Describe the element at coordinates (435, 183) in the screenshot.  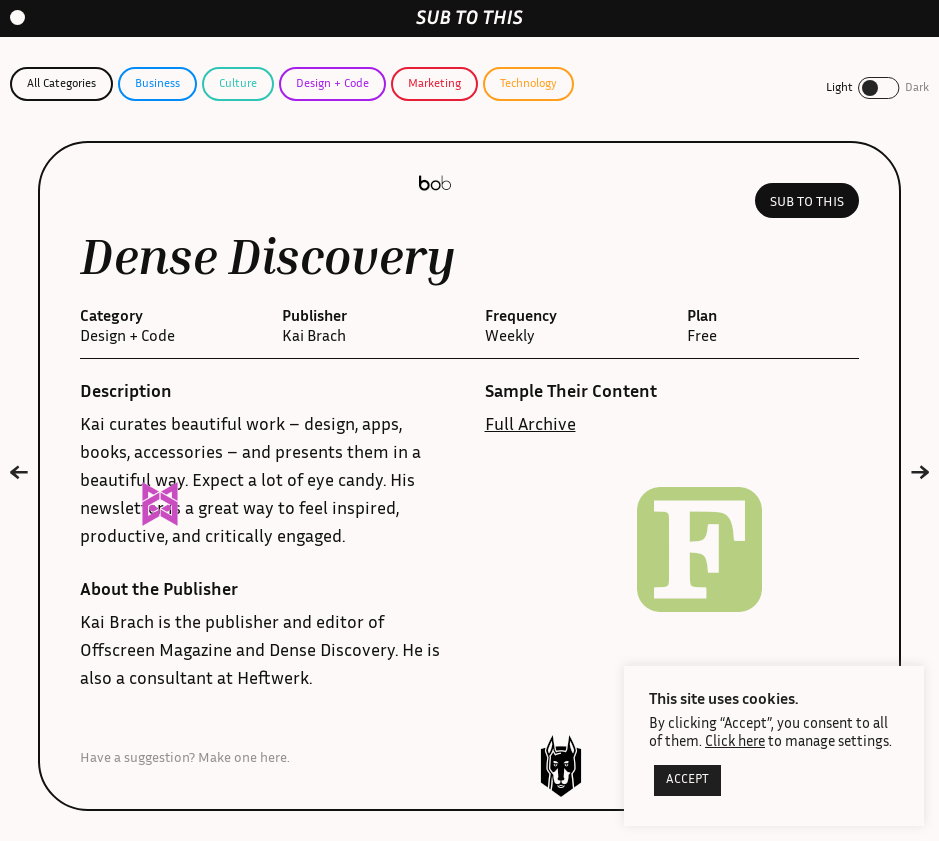
I see `open the HiBob HR platform` at that location.